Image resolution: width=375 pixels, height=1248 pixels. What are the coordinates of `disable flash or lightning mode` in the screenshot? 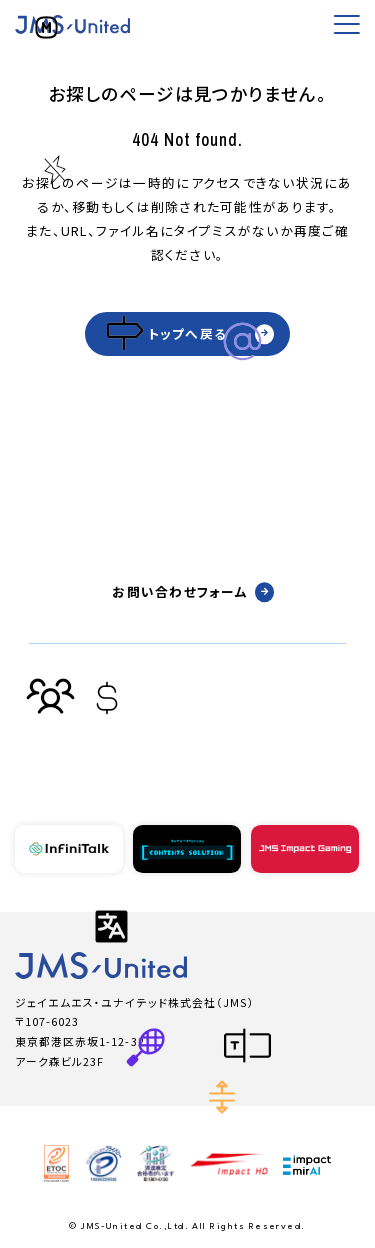 It's located at (55, 170).